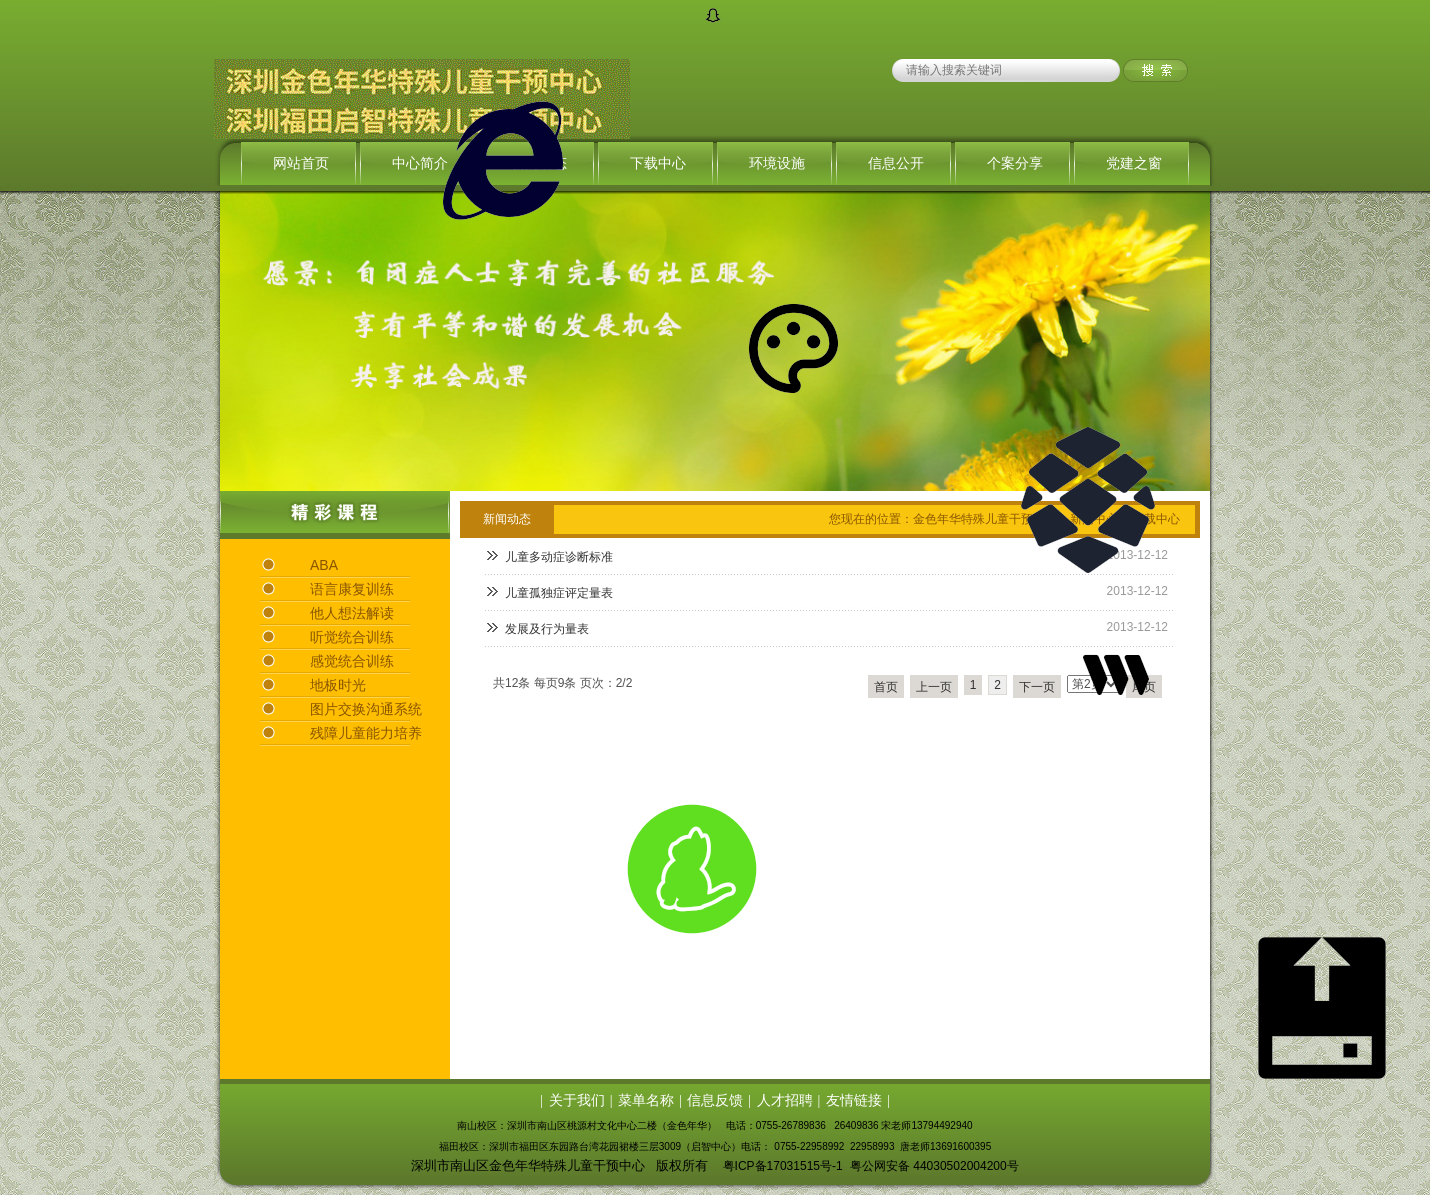 Image resolution: width=1430 pixels, height=1195 pixels. What do you see at coordinates (506, 163) in the screenshot?
I see `open Internet Explorer browser` at bounding box center [506, 163].